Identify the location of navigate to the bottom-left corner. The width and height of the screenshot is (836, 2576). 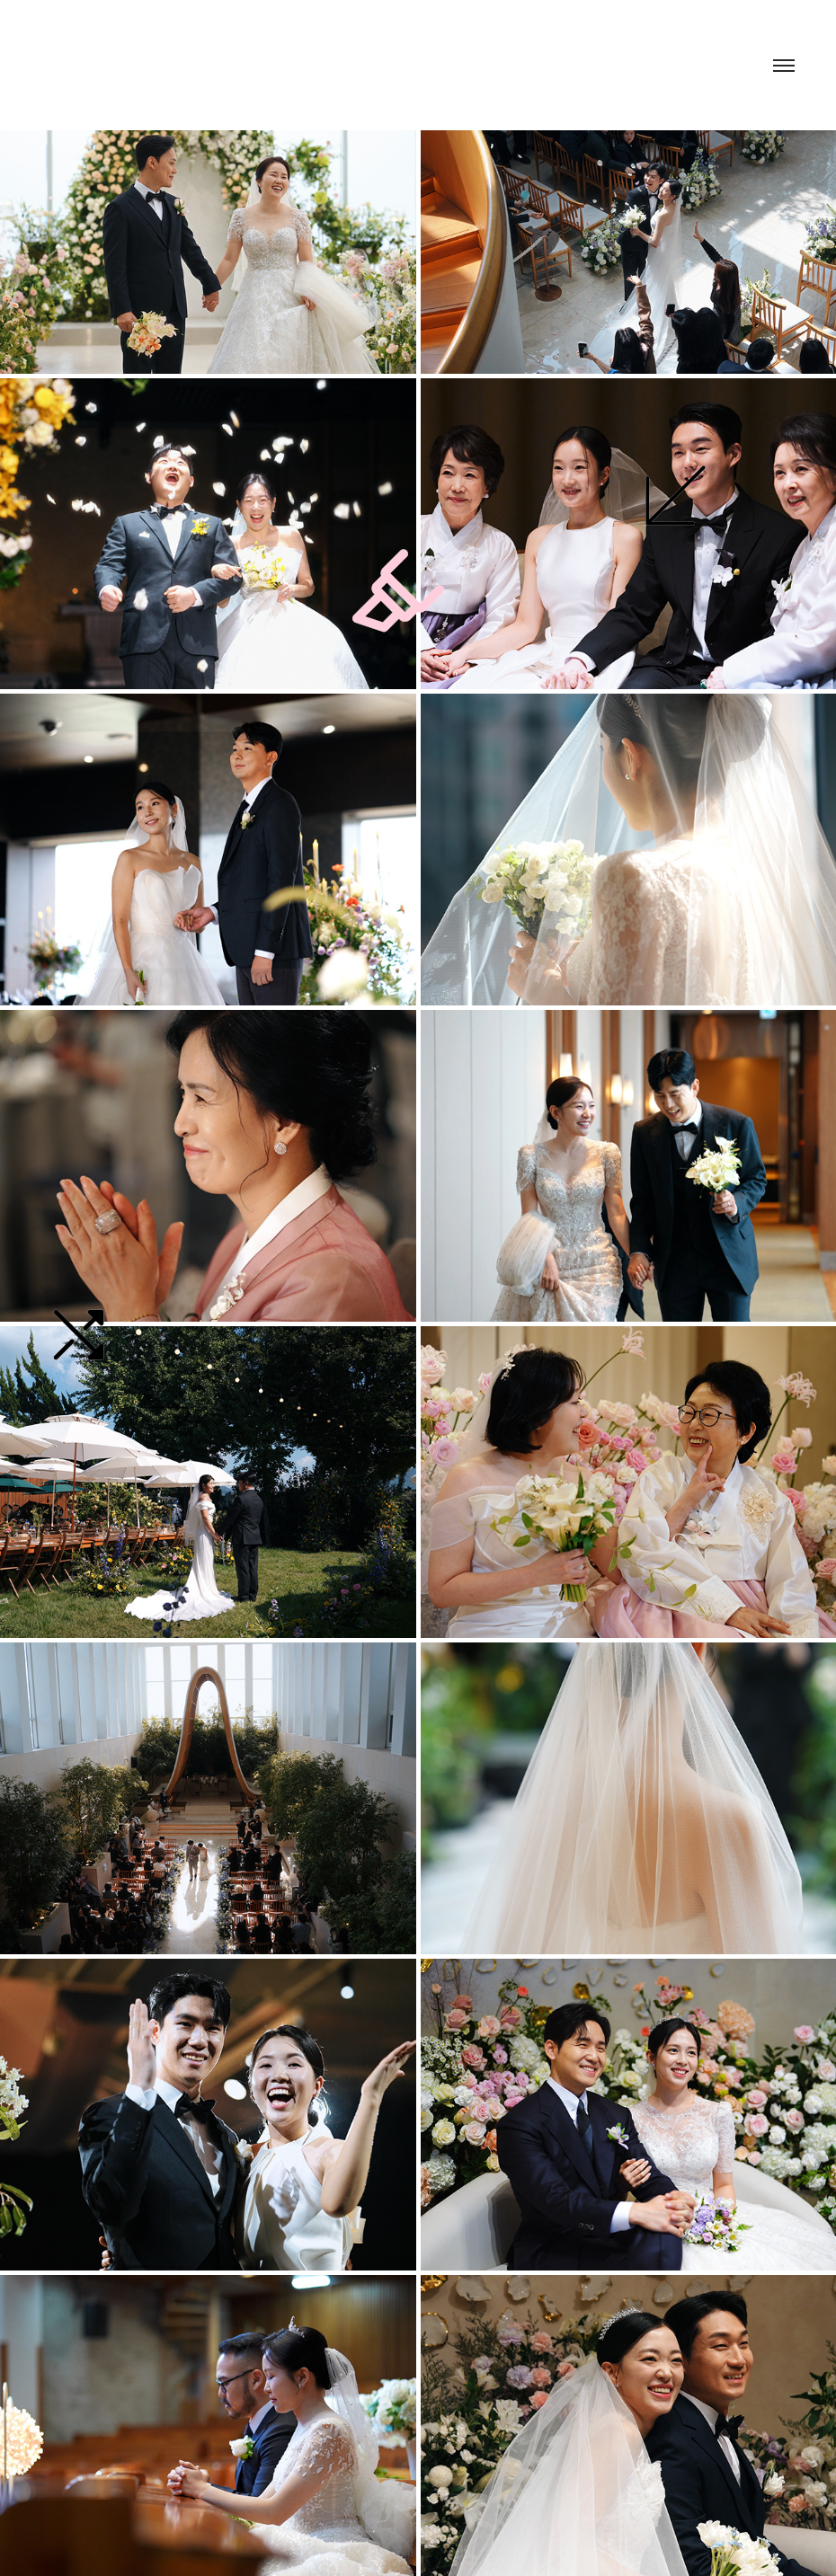
(675, 495).